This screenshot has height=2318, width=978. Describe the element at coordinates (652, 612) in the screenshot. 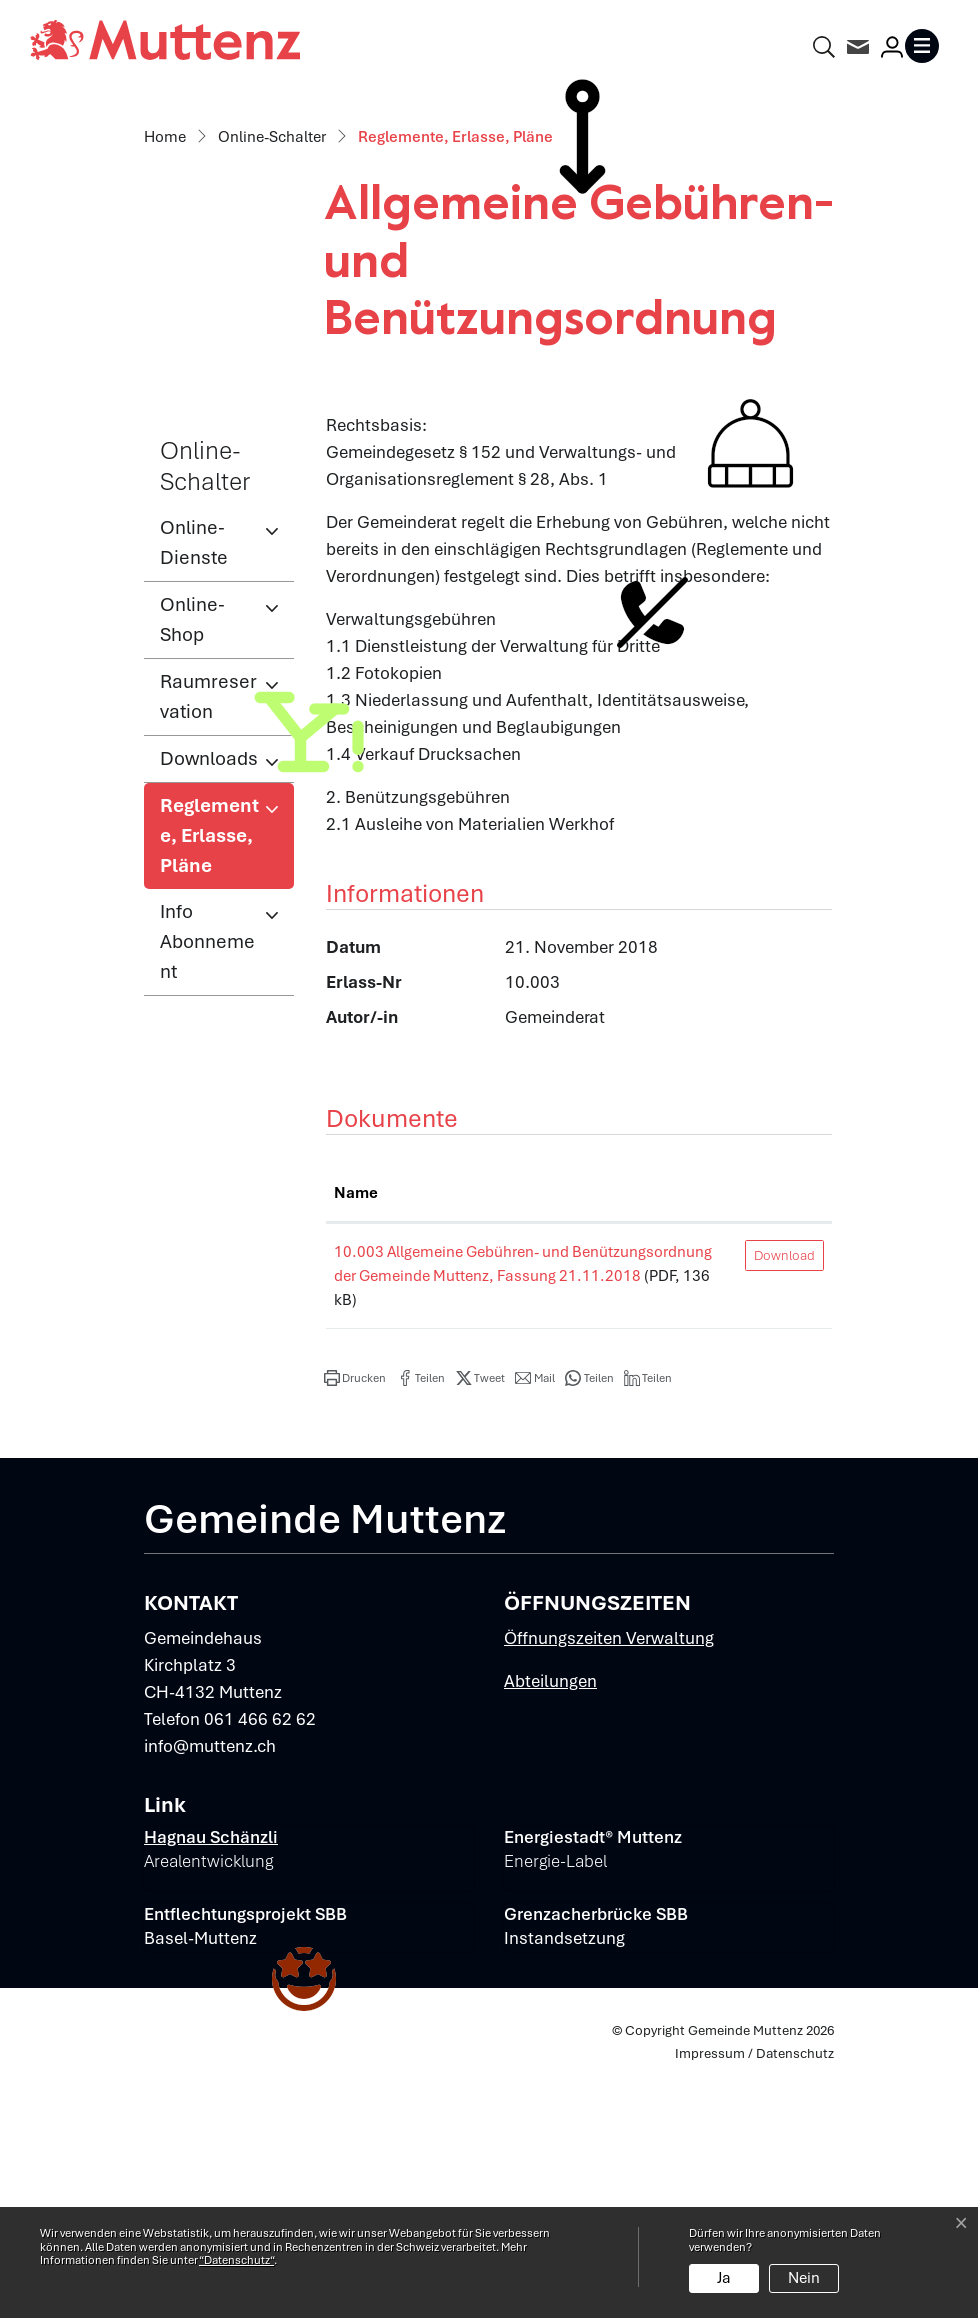

I see `end or decline a phone call` at that location.